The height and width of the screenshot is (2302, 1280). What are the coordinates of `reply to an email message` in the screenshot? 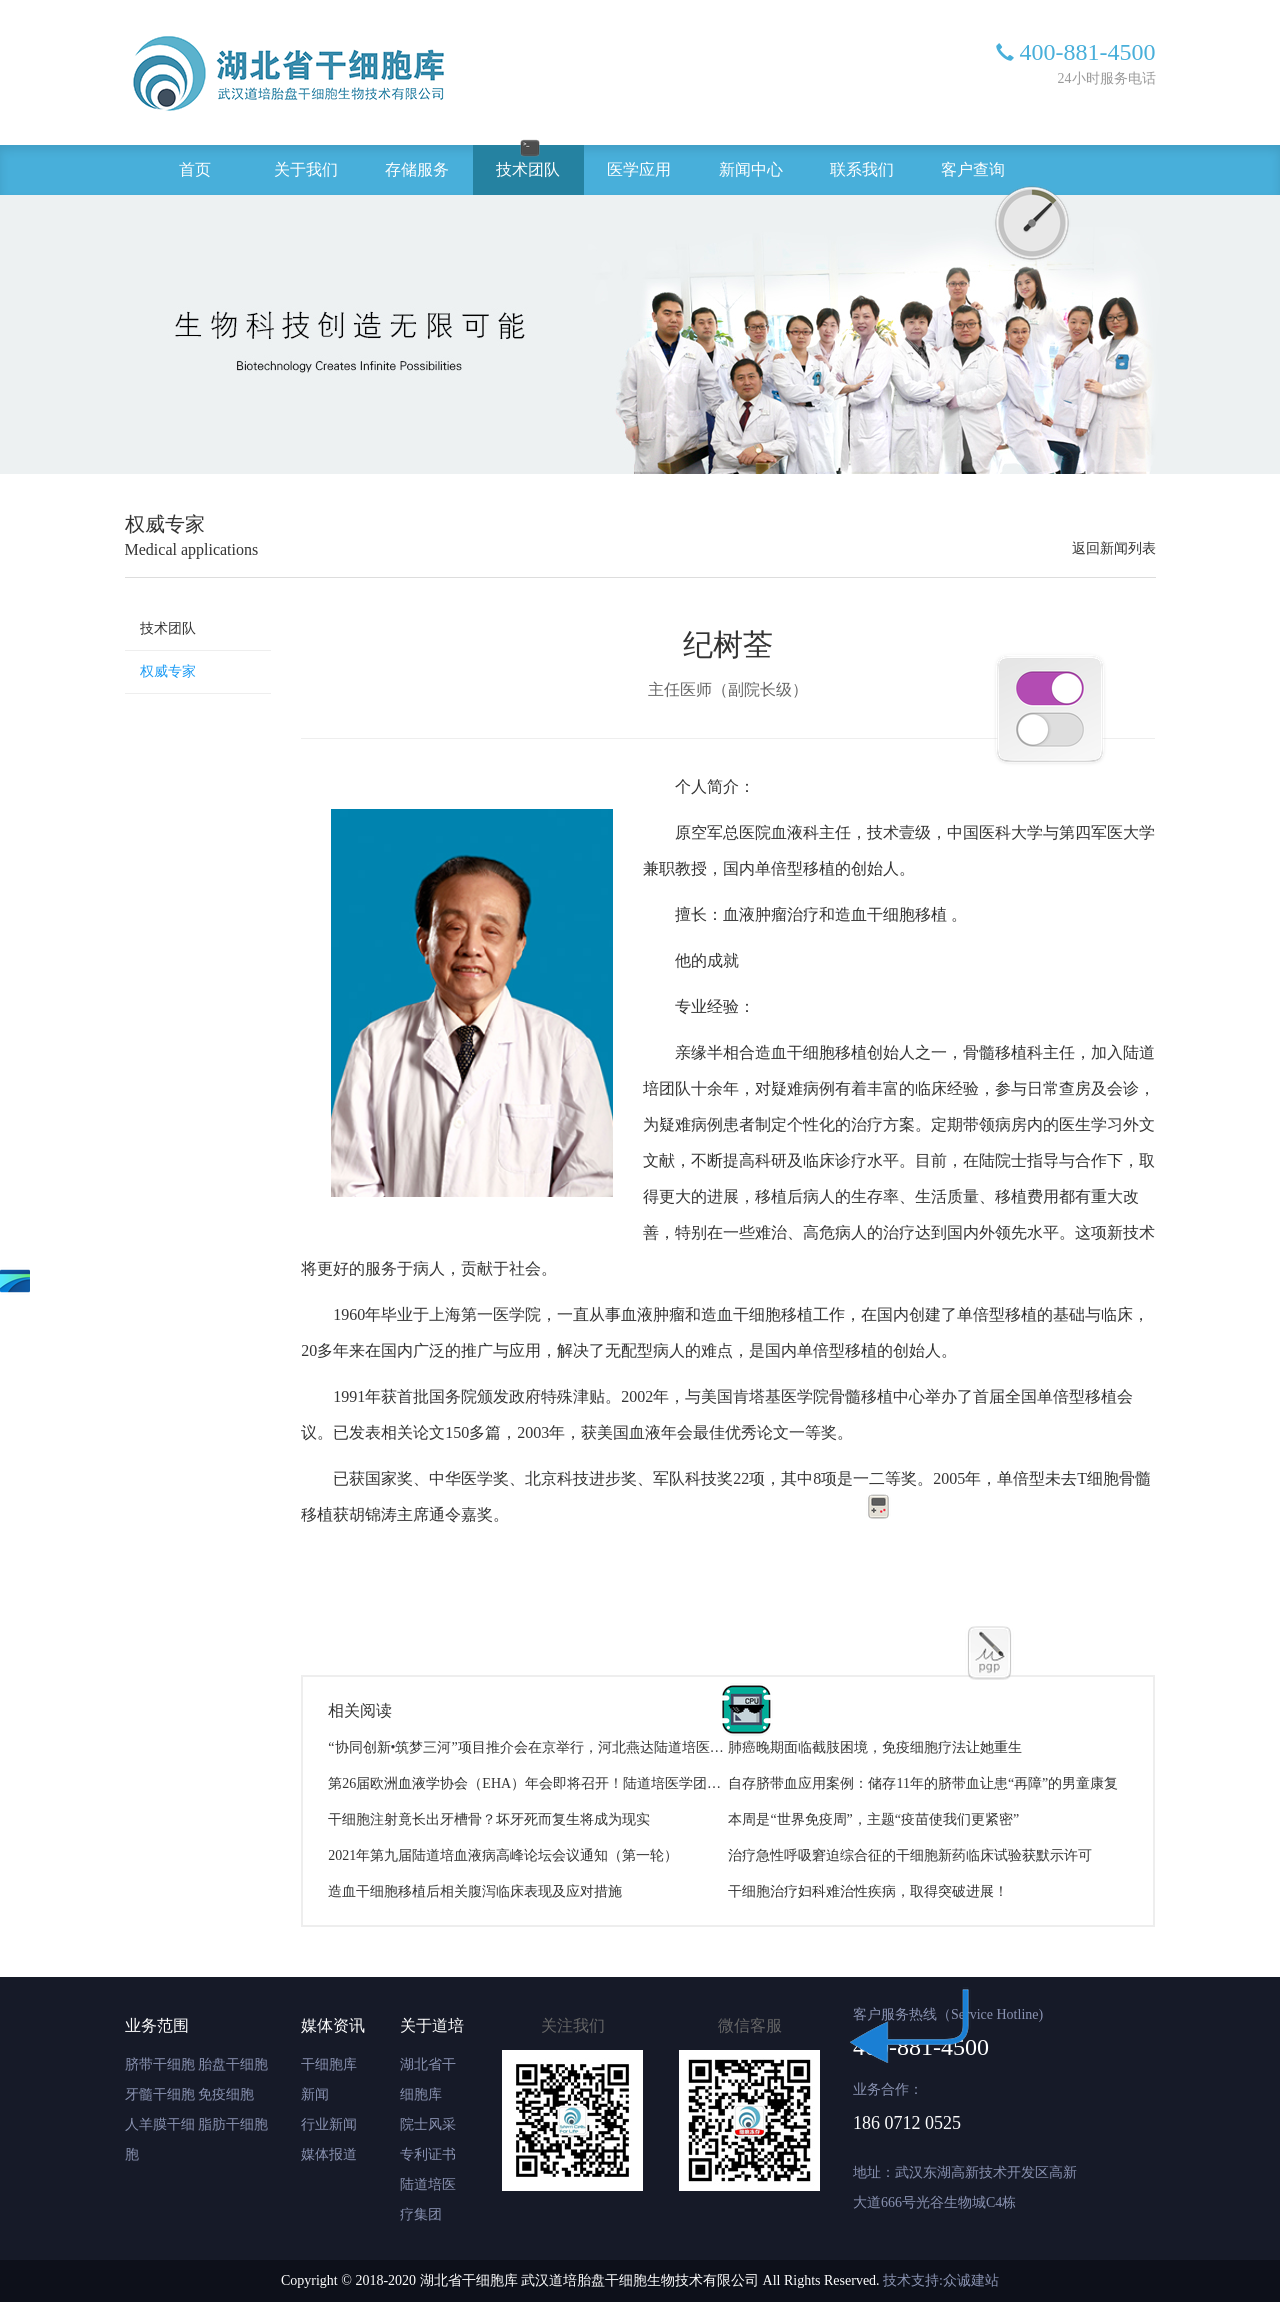 It's located at (907, 2025).